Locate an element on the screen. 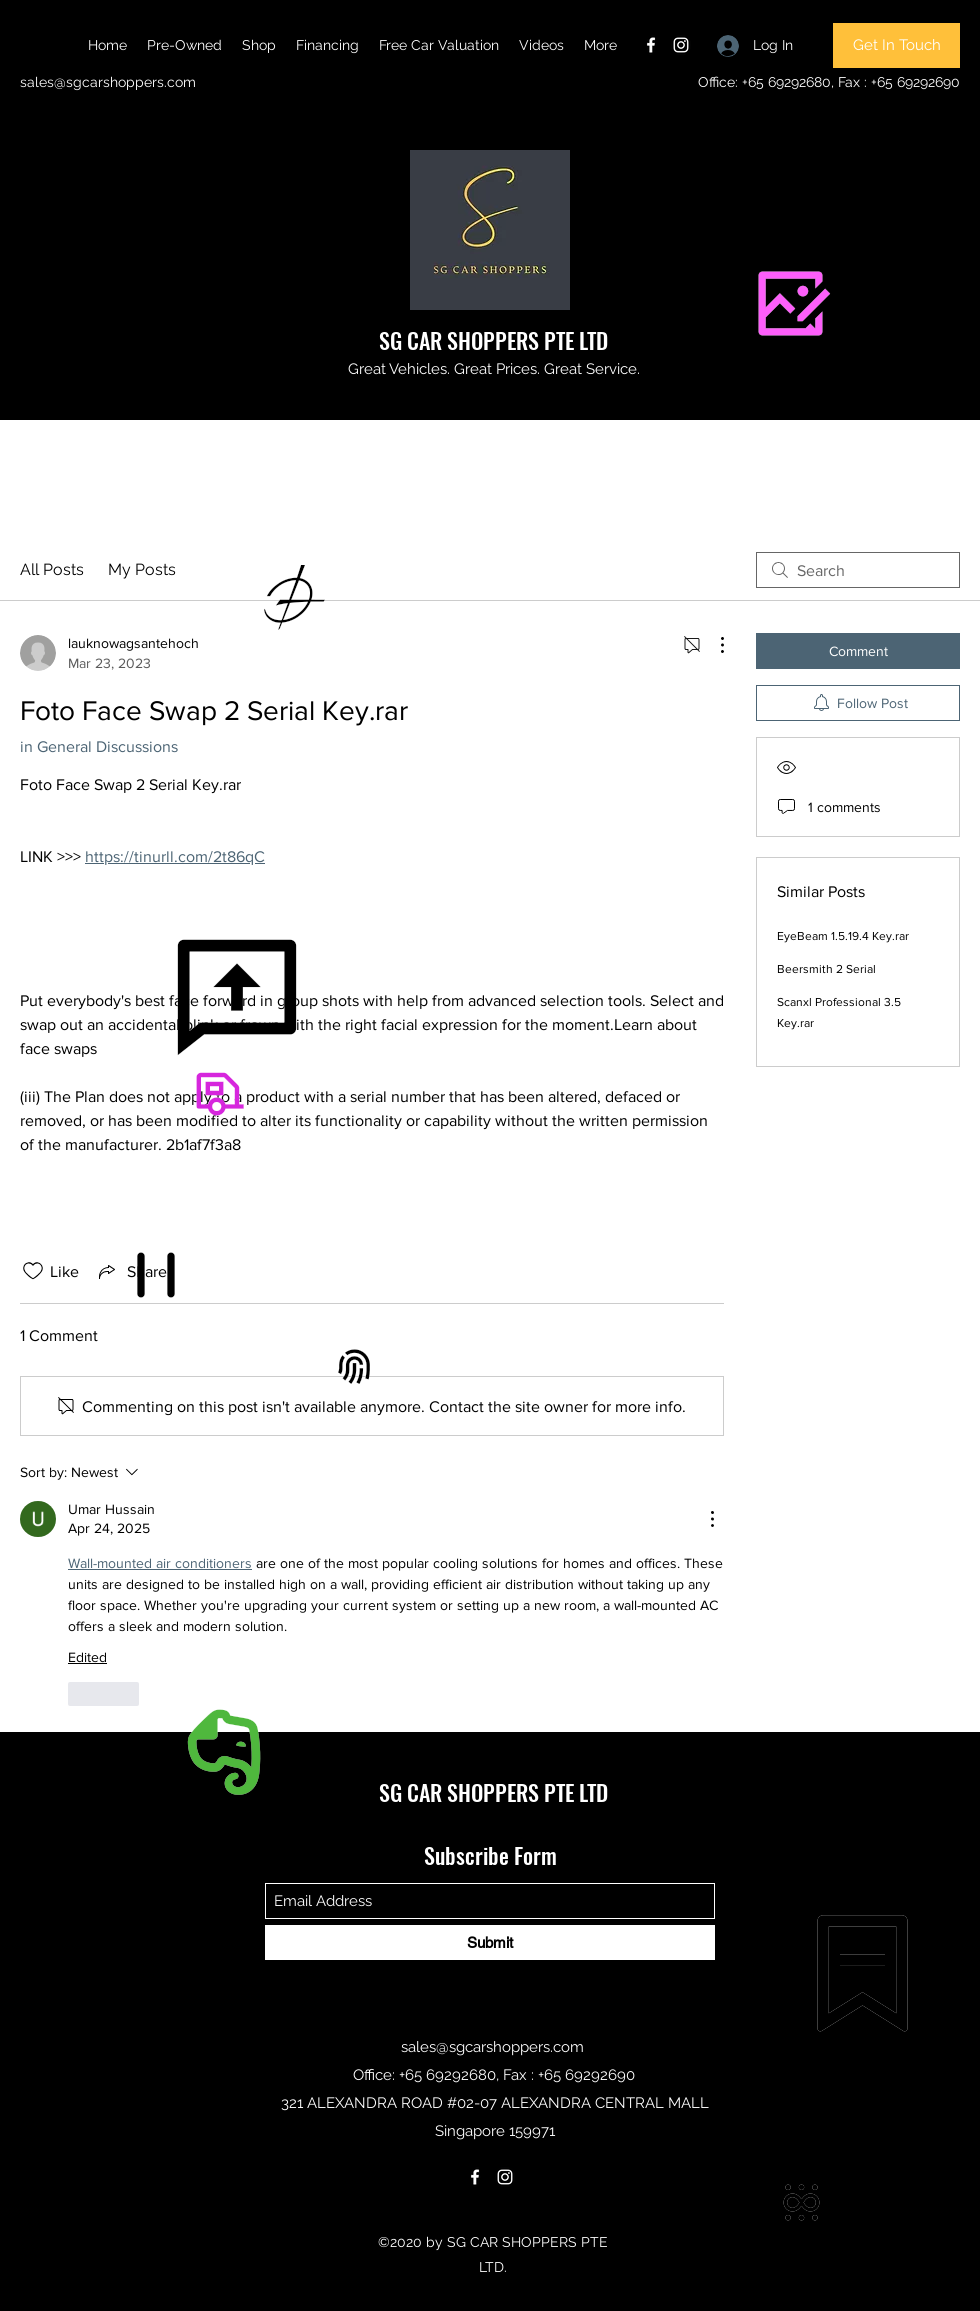 The image size is (980, 2311). edit or modify an image is located at coordinates (790, 303).